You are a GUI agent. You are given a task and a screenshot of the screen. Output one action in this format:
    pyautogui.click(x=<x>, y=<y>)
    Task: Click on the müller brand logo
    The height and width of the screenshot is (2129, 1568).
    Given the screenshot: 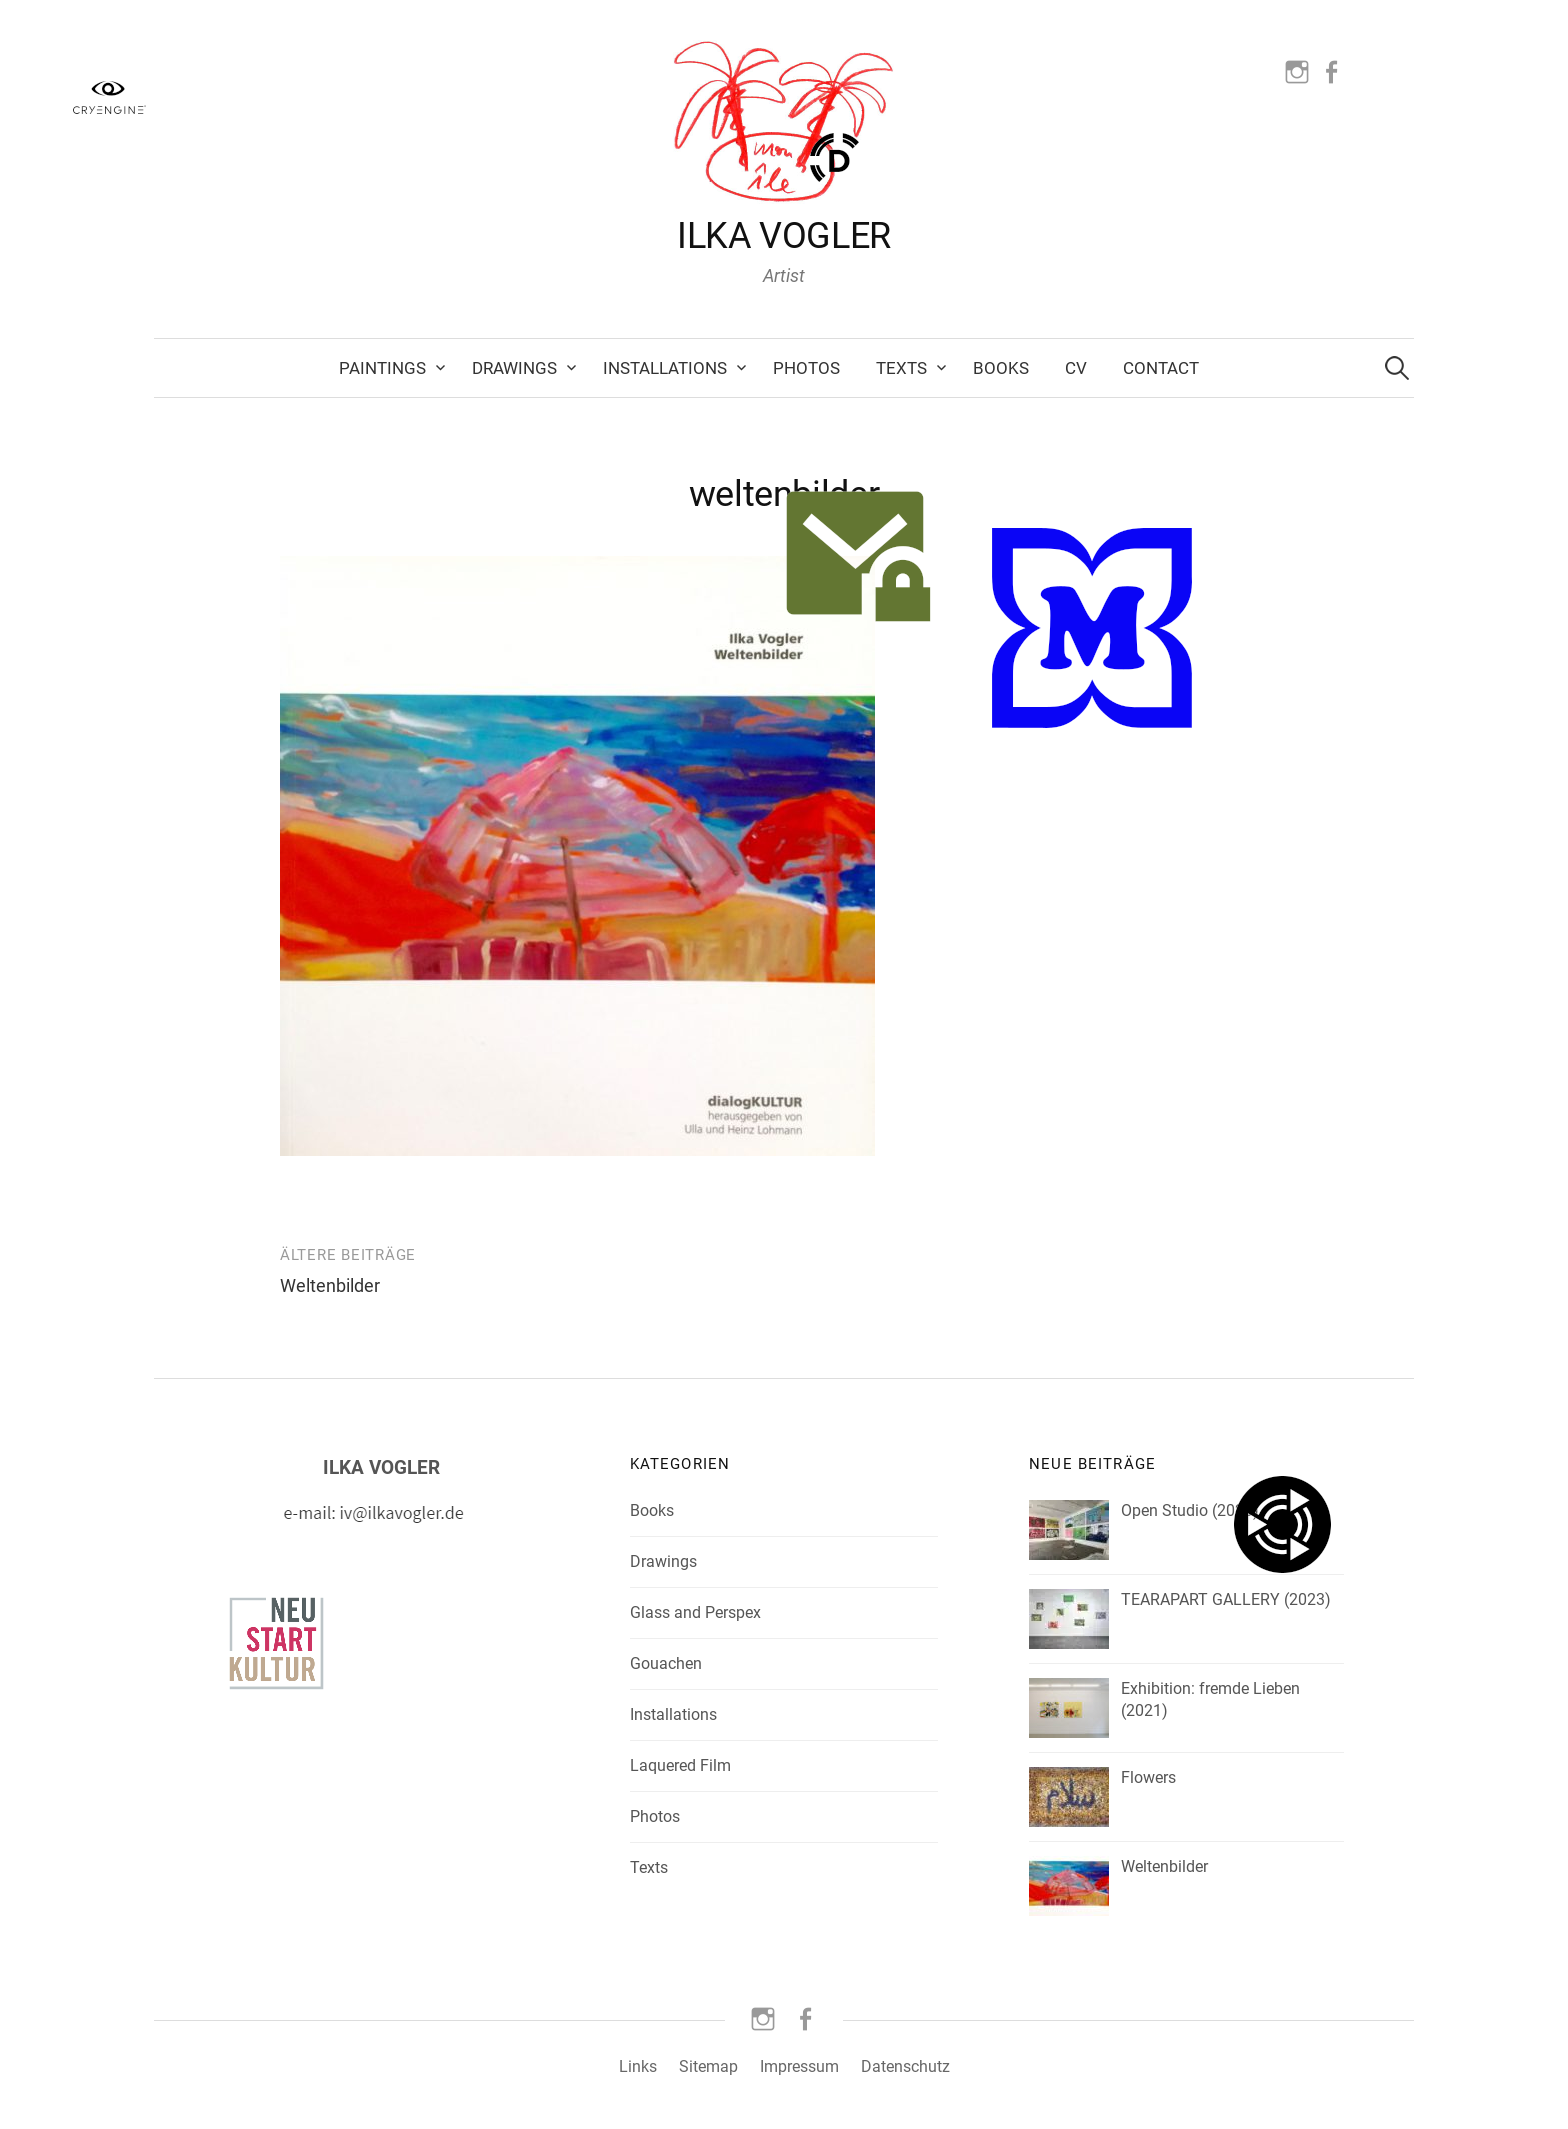 What is the action you would take?
    pyautogui.click(x=1092, y=628)
    